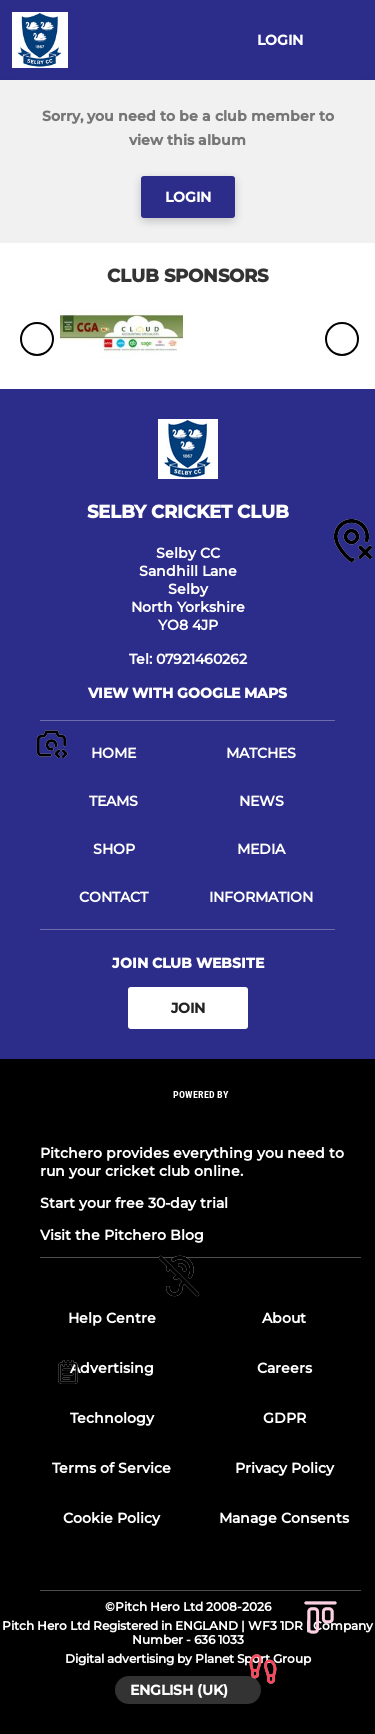  I want to click on scan or capture code with camera, so click(51, 743).